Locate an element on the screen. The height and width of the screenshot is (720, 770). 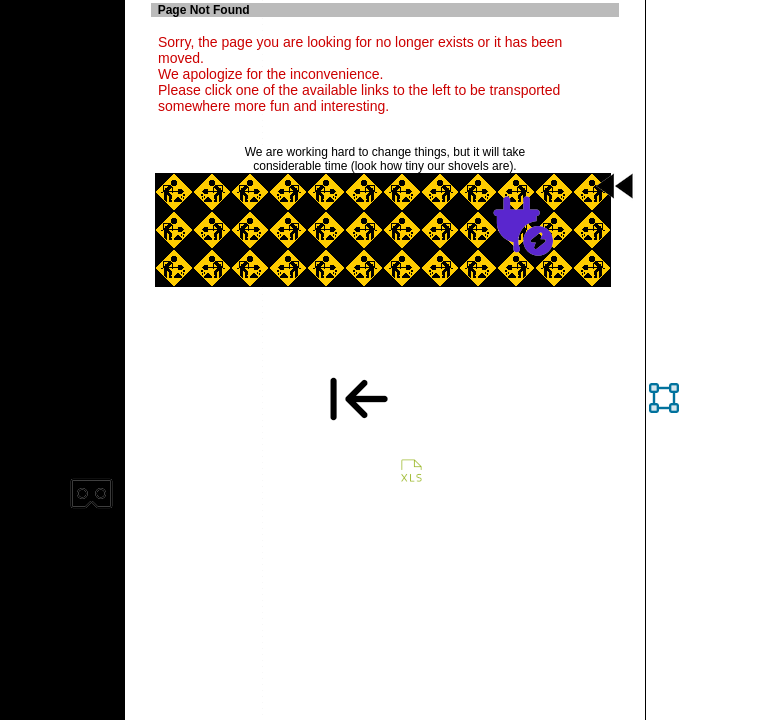
indicates active power connection or charging is located at coordinates (520, 226).